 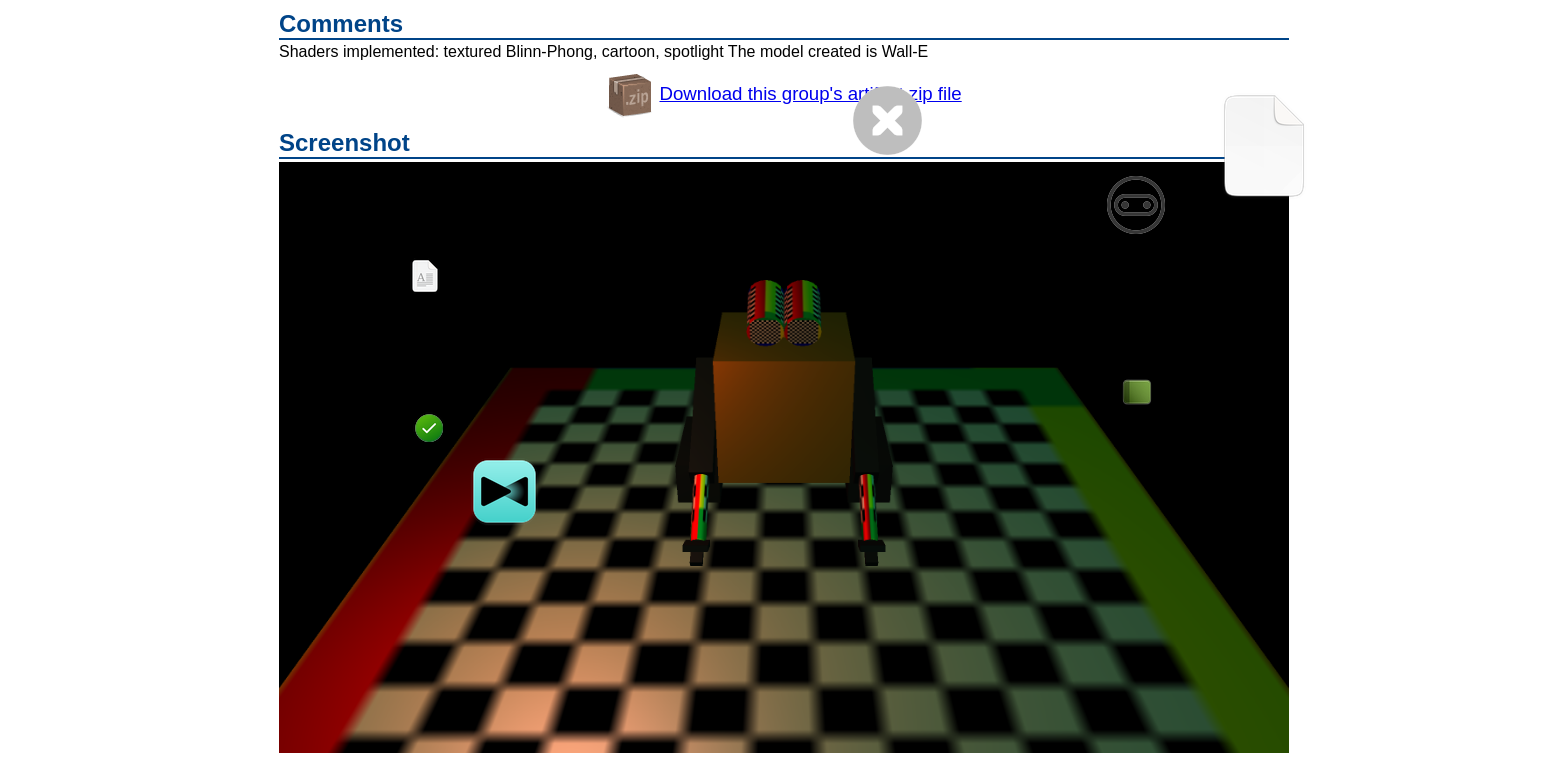 What do you see at coordinates (425, 276) in the screenshot?
I see `a rich text or formatted document file` at bounding box center [425, 276].